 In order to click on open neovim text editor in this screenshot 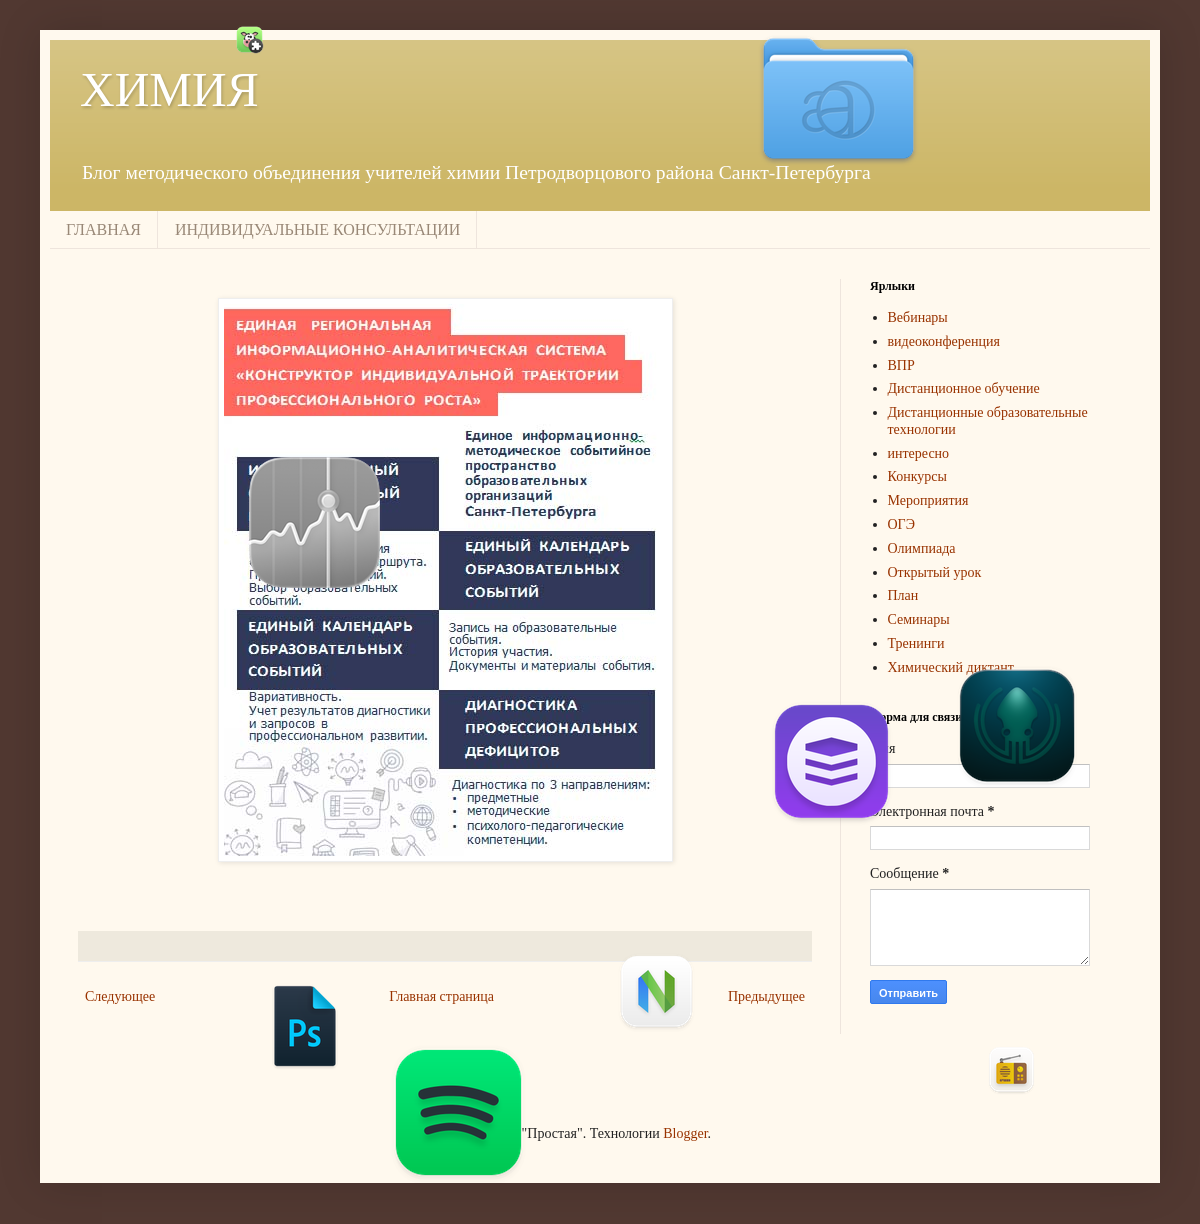, I will do `click(656, 991)`.